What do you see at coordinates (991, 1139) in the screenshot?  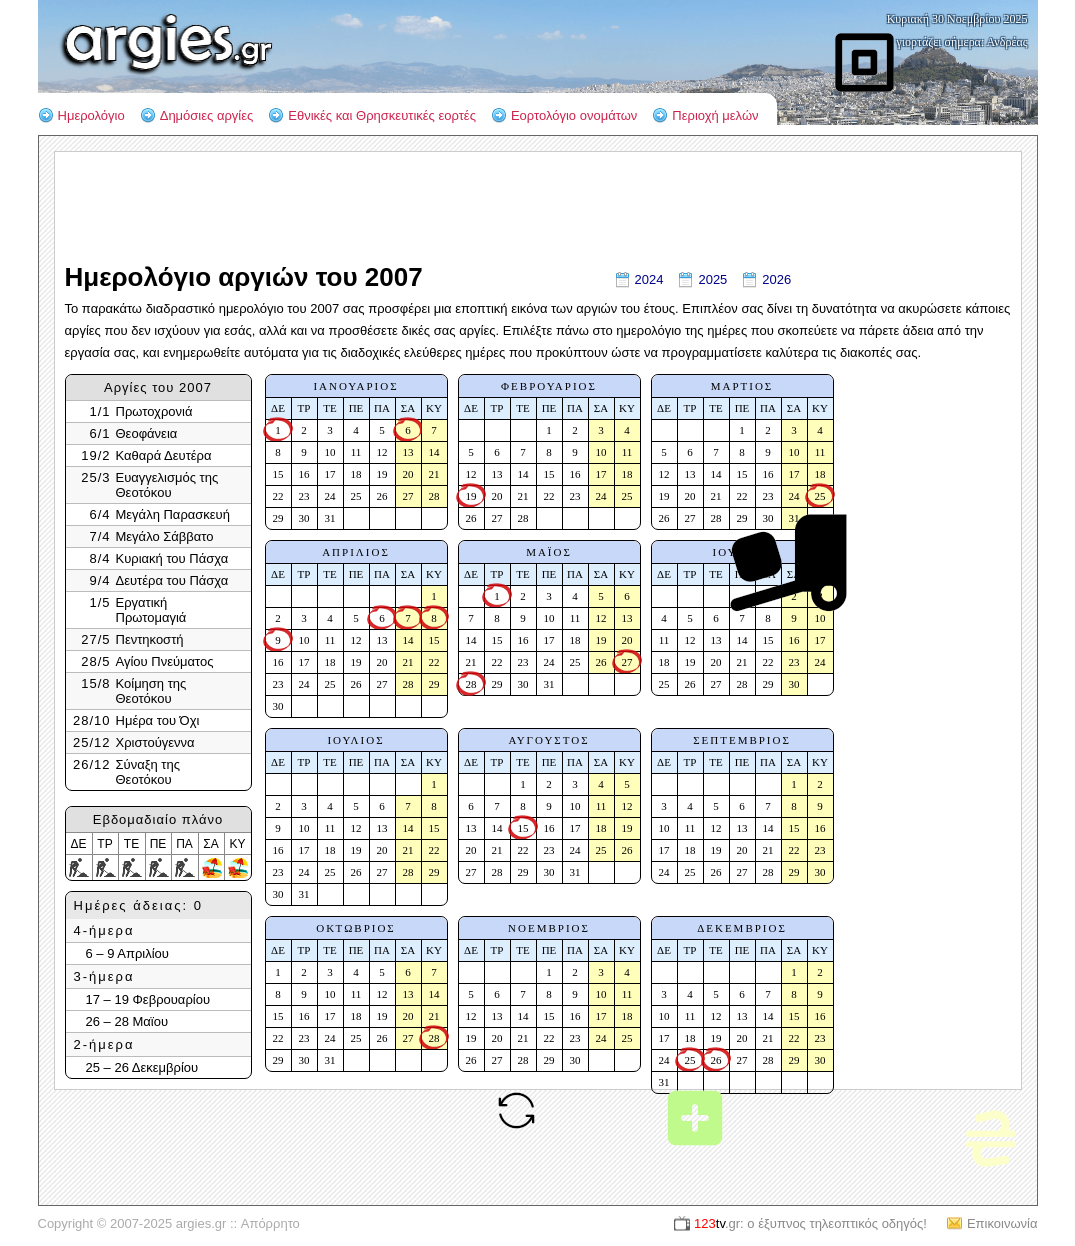 I see `indicates Ukrainian hryvnia currency` at bounding box center [991, 1139].